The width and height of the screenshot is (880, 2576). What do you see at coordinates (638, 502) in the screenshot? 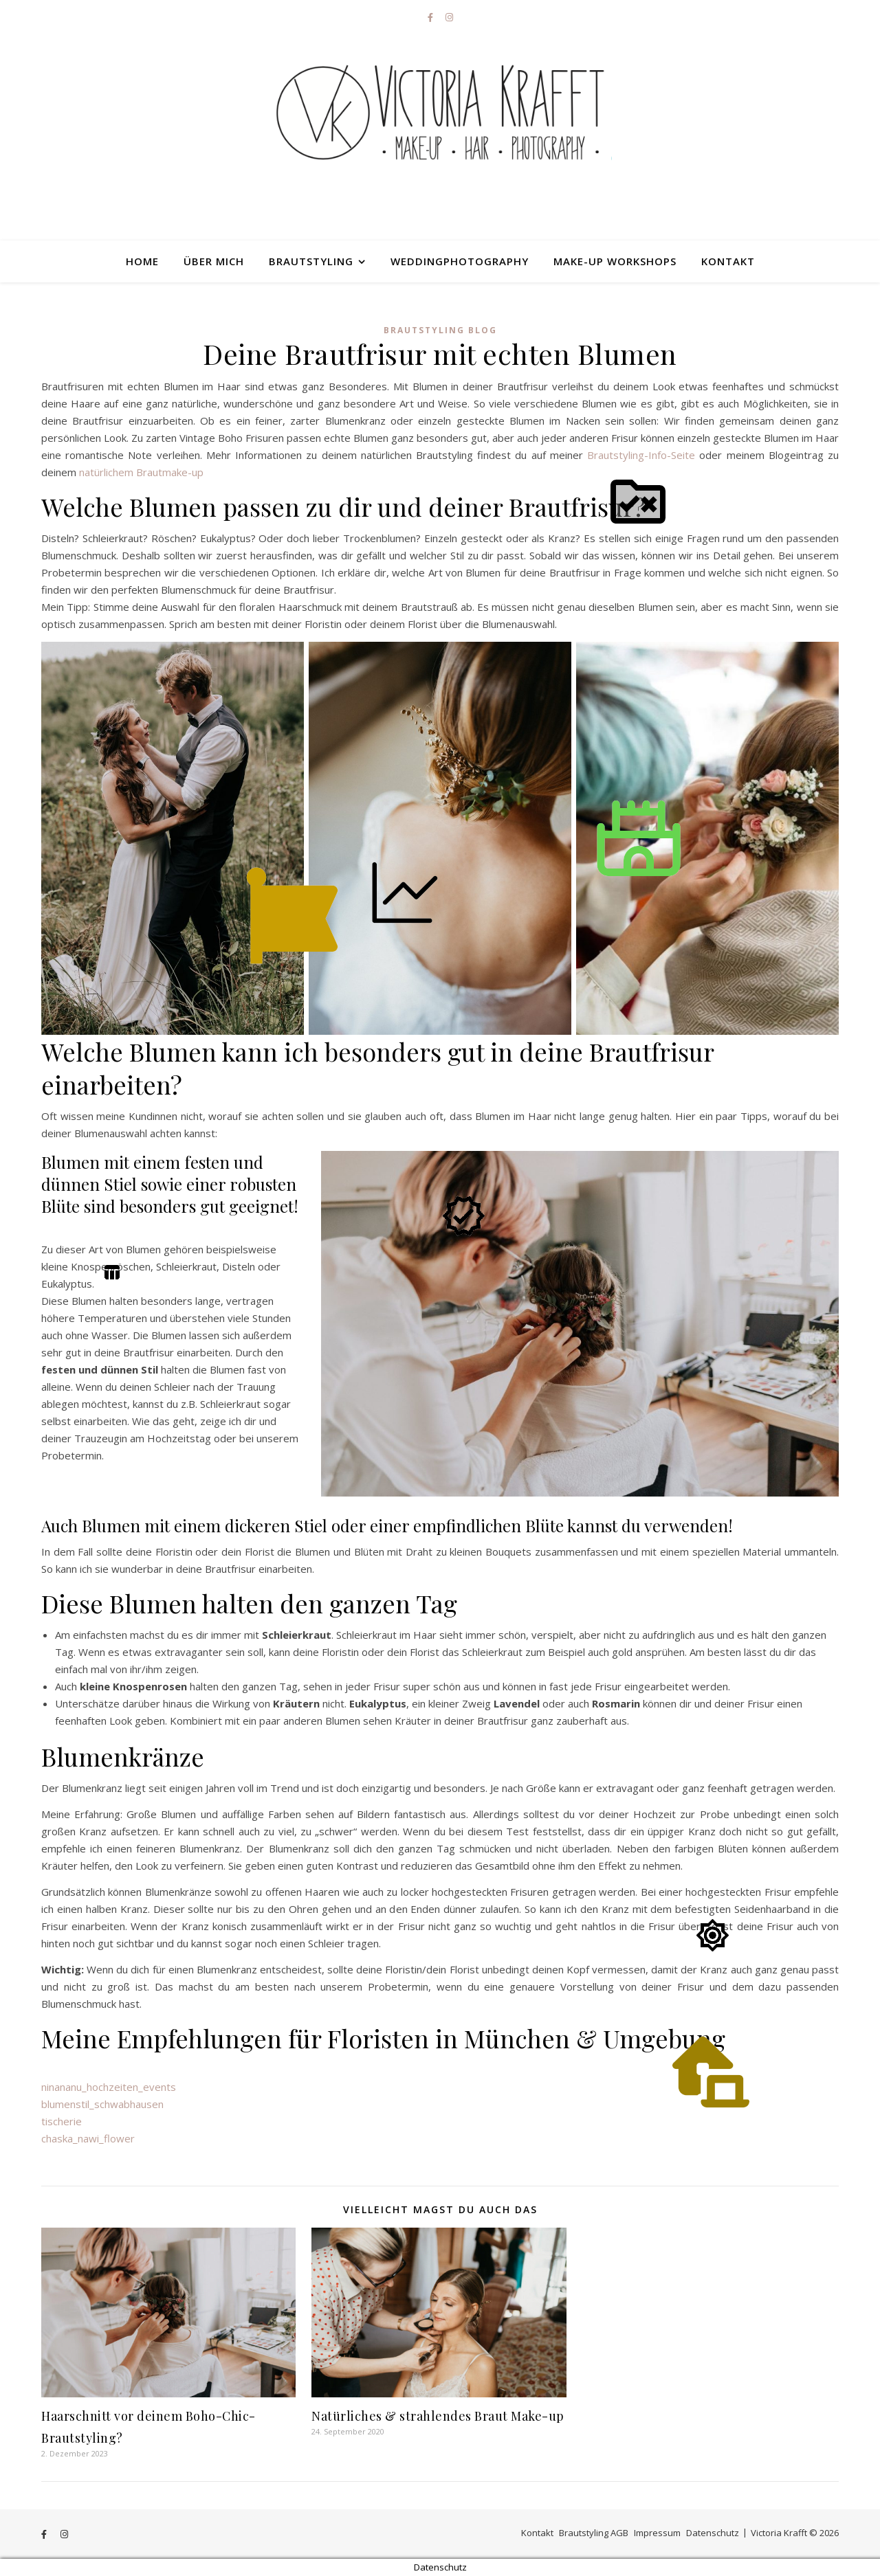
I see `access folder with validation rules` at bounding box center [638, 502].